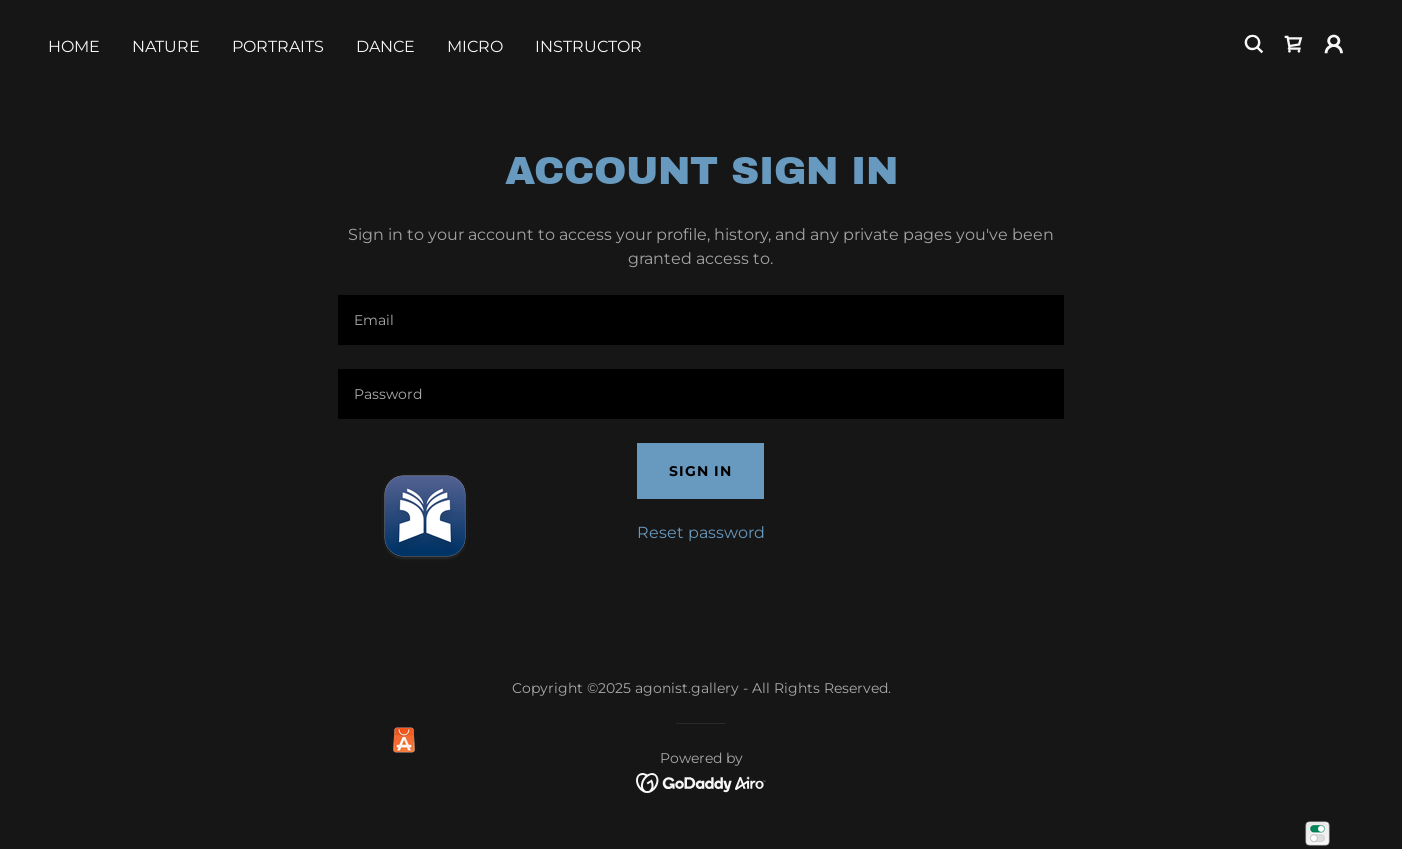 The width and height of the screenshot is (1402, 849). I want to click on open JabRef reference manager, so click(425, 516).